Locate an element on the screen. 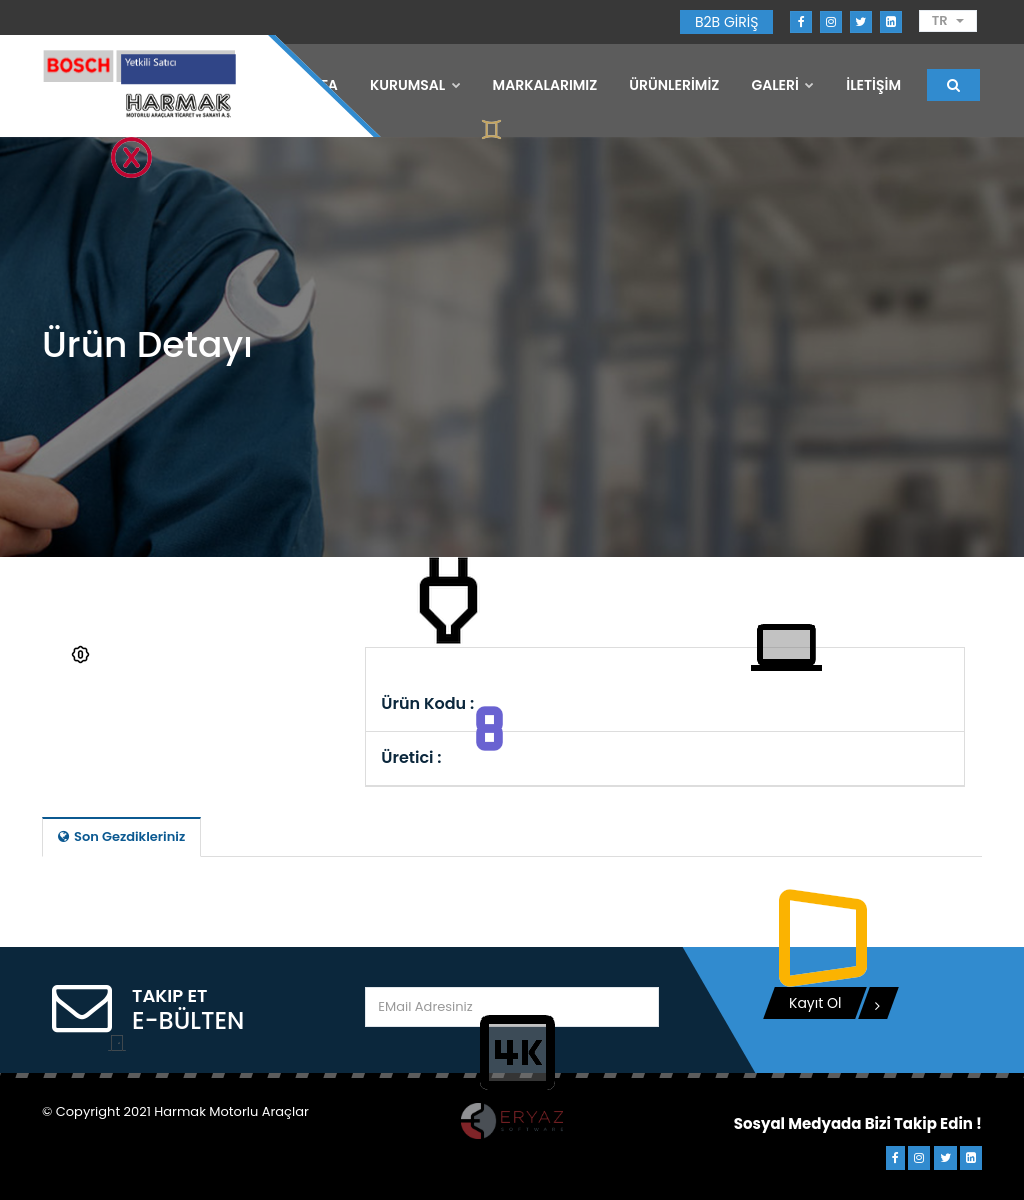  xbox x button indicator is located at coordinates (131, 157).